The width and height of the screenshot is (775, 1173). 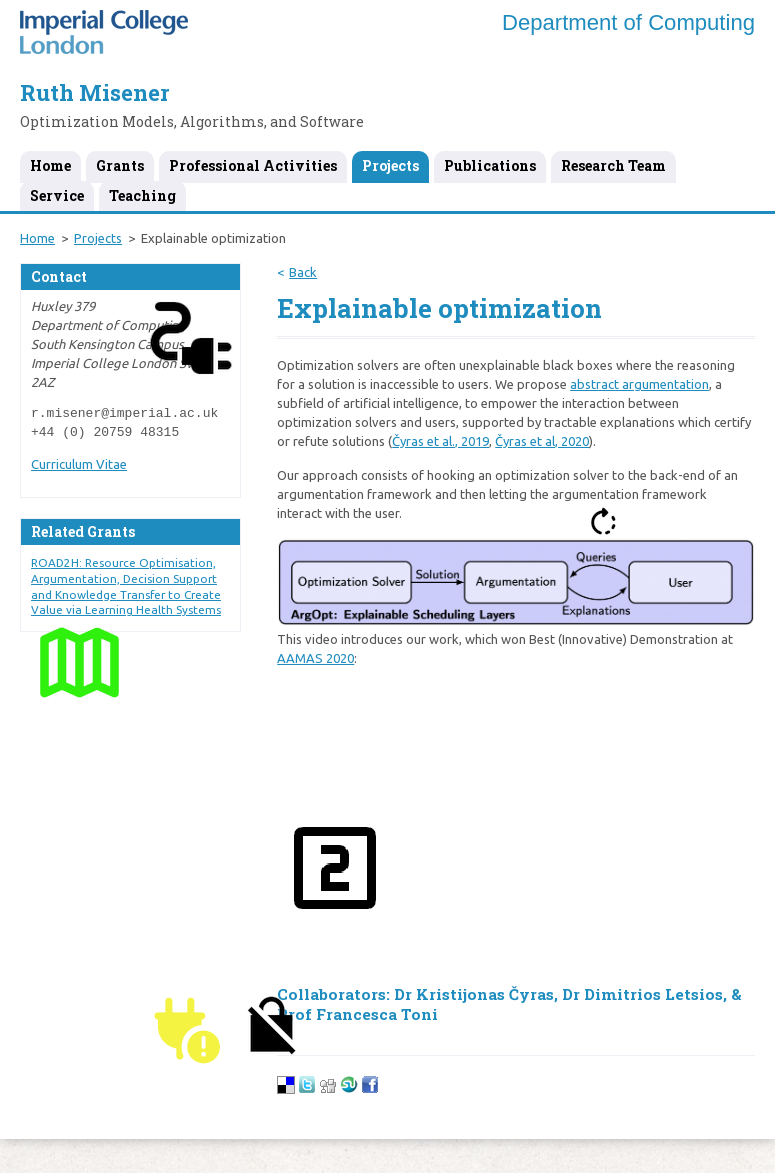 What do you see at coordinates (183, 1030) in the screenshot?
I see `indicates a power connection error or issue` at bounding box center [183, 1030].